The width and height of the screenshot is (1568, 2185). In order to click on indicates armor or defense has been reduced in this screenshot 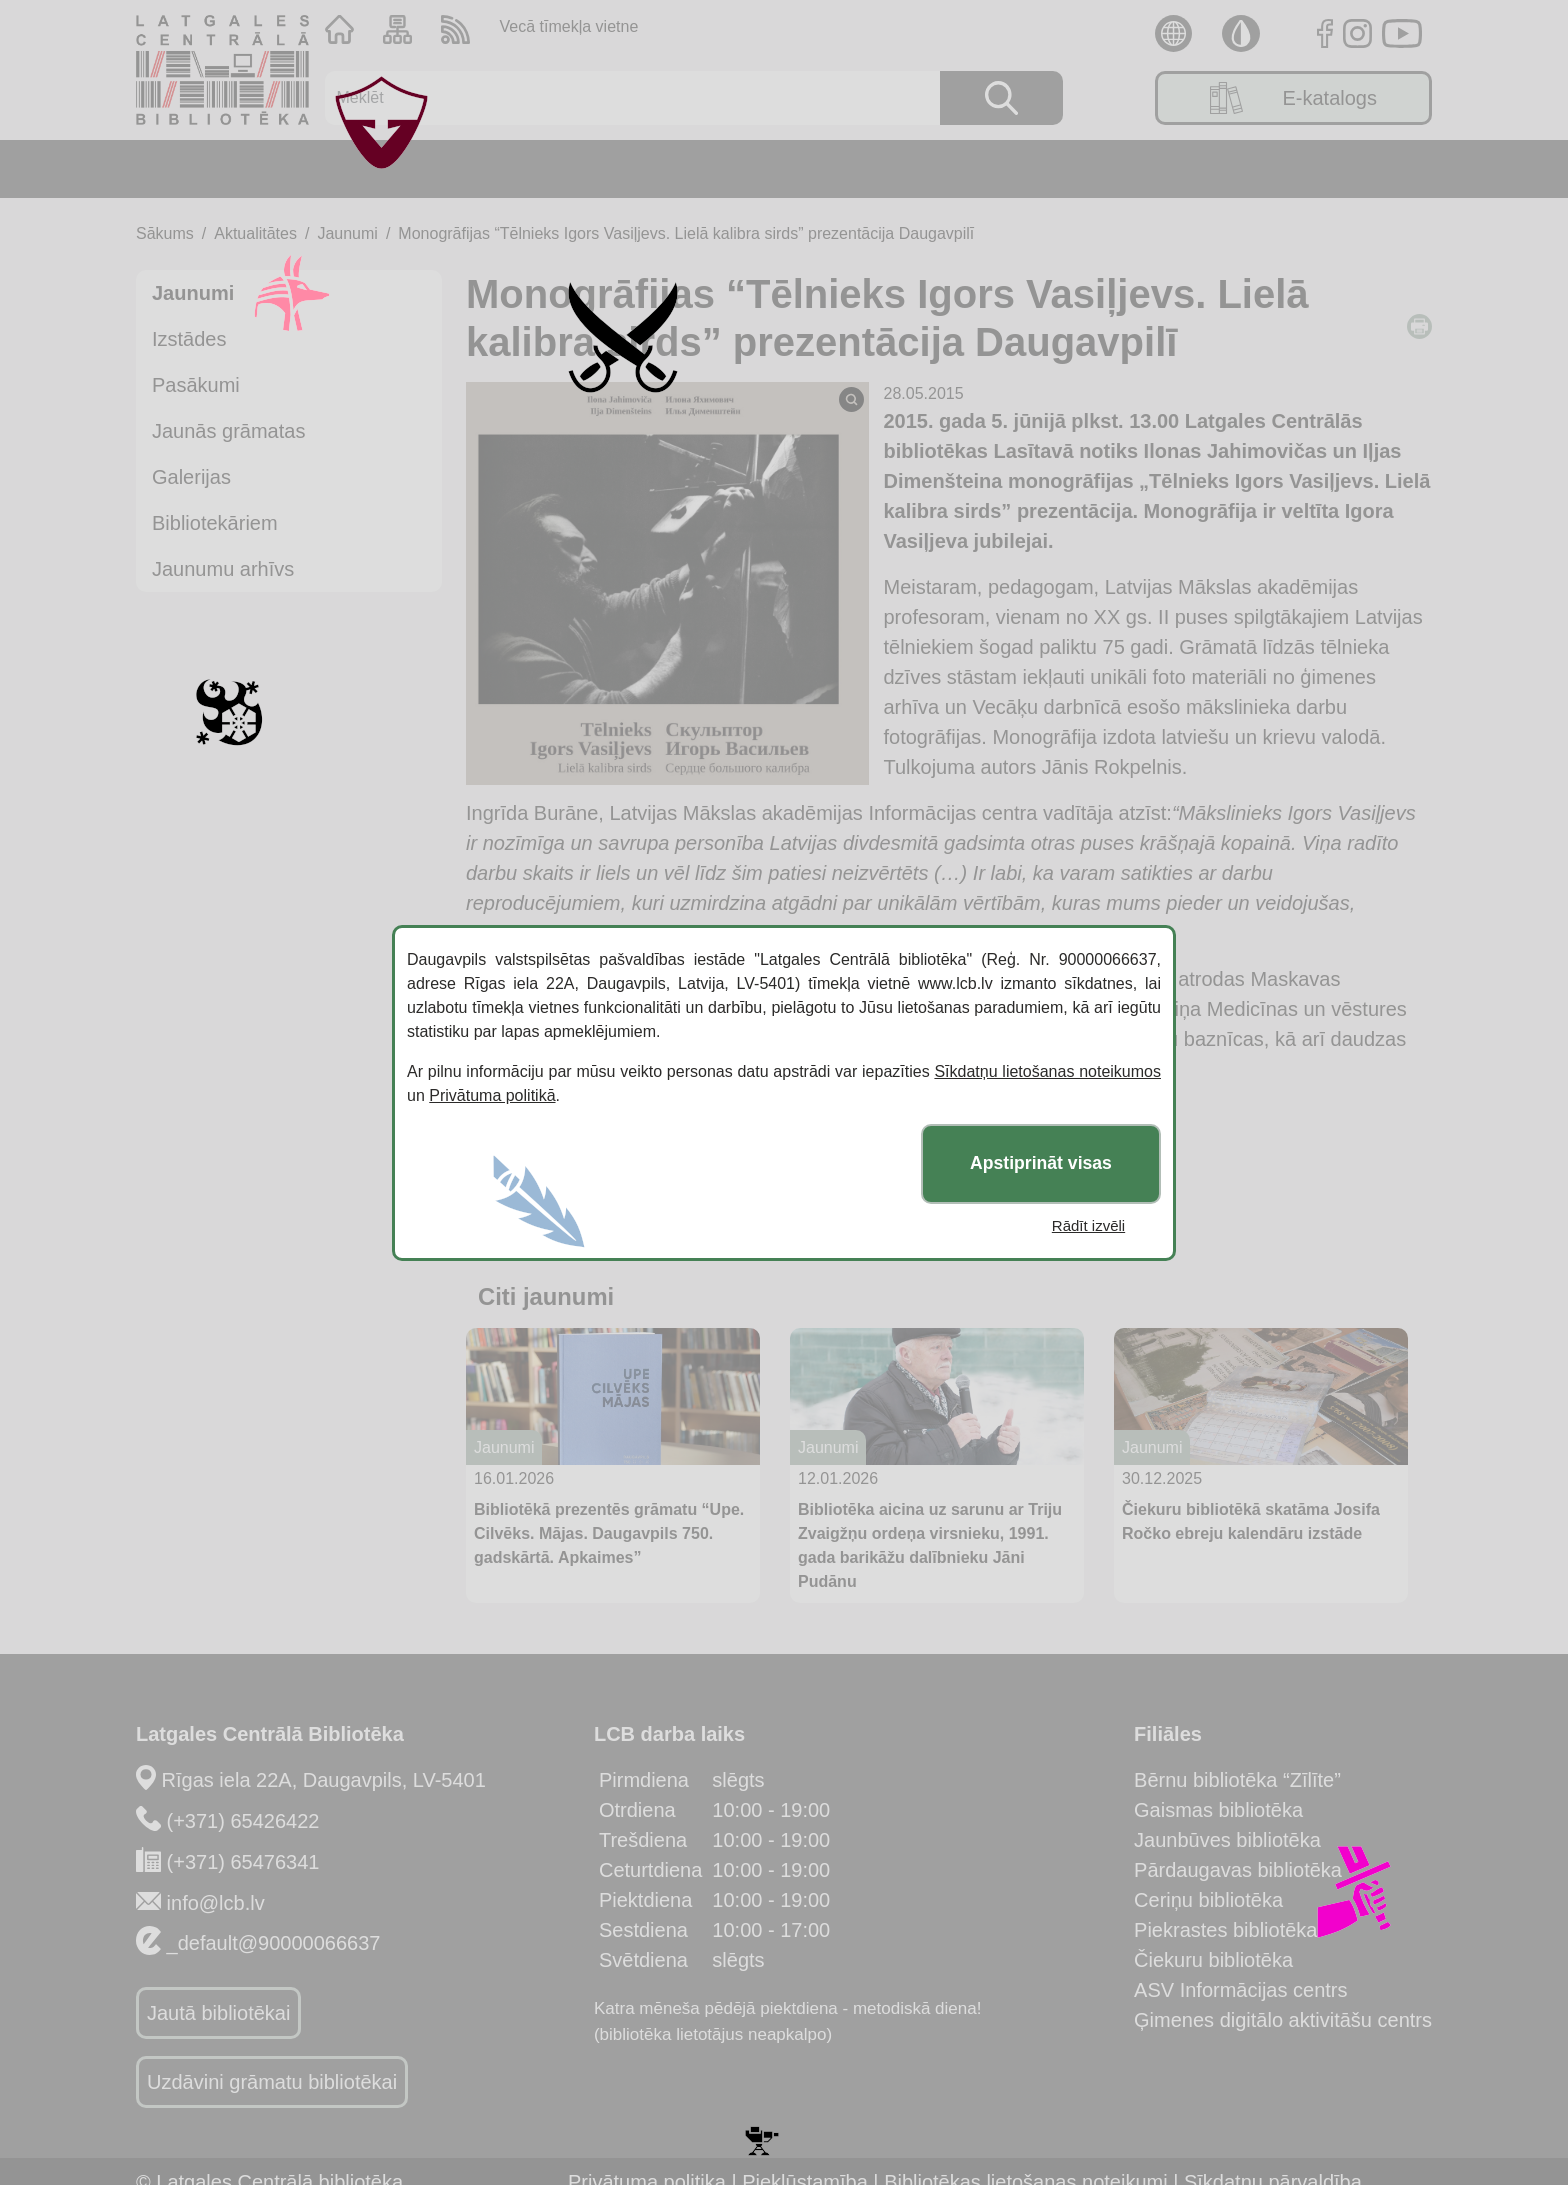, I will do `click(381, 122)`.